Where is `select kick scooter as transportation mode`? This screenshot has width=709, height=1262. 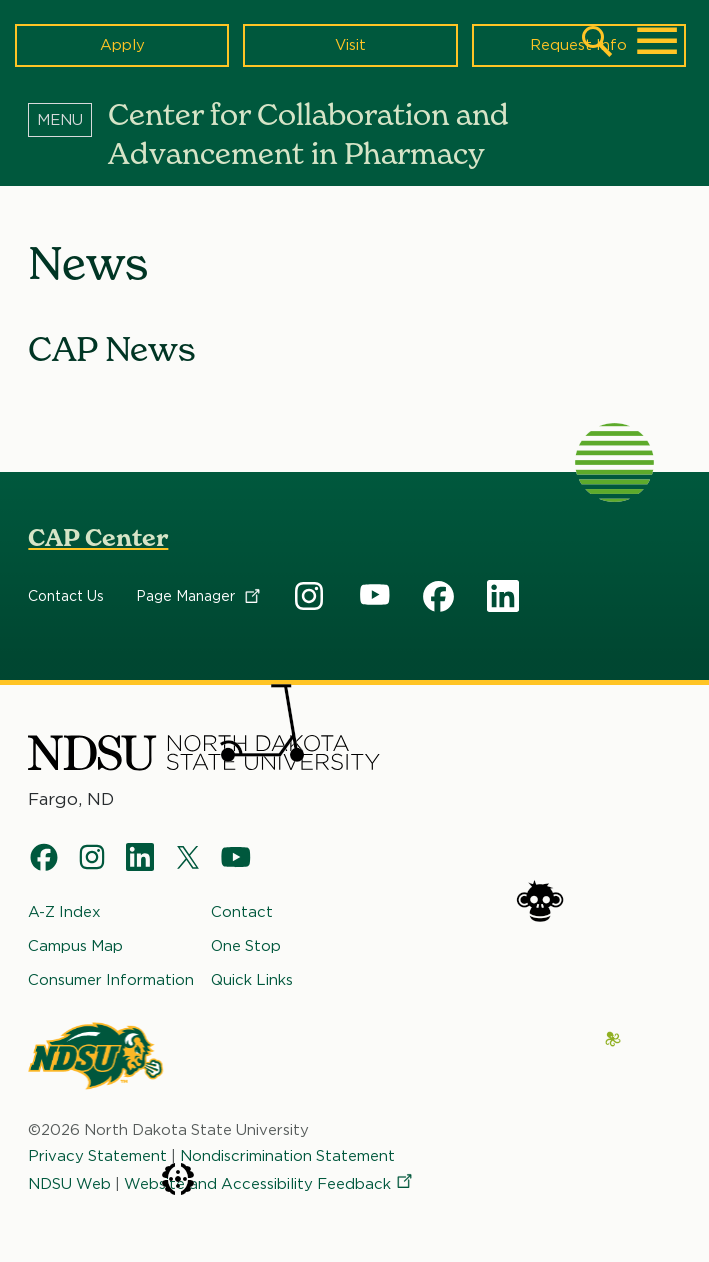 select kick scooter as transportation mode is located at coordinates (262, 723).